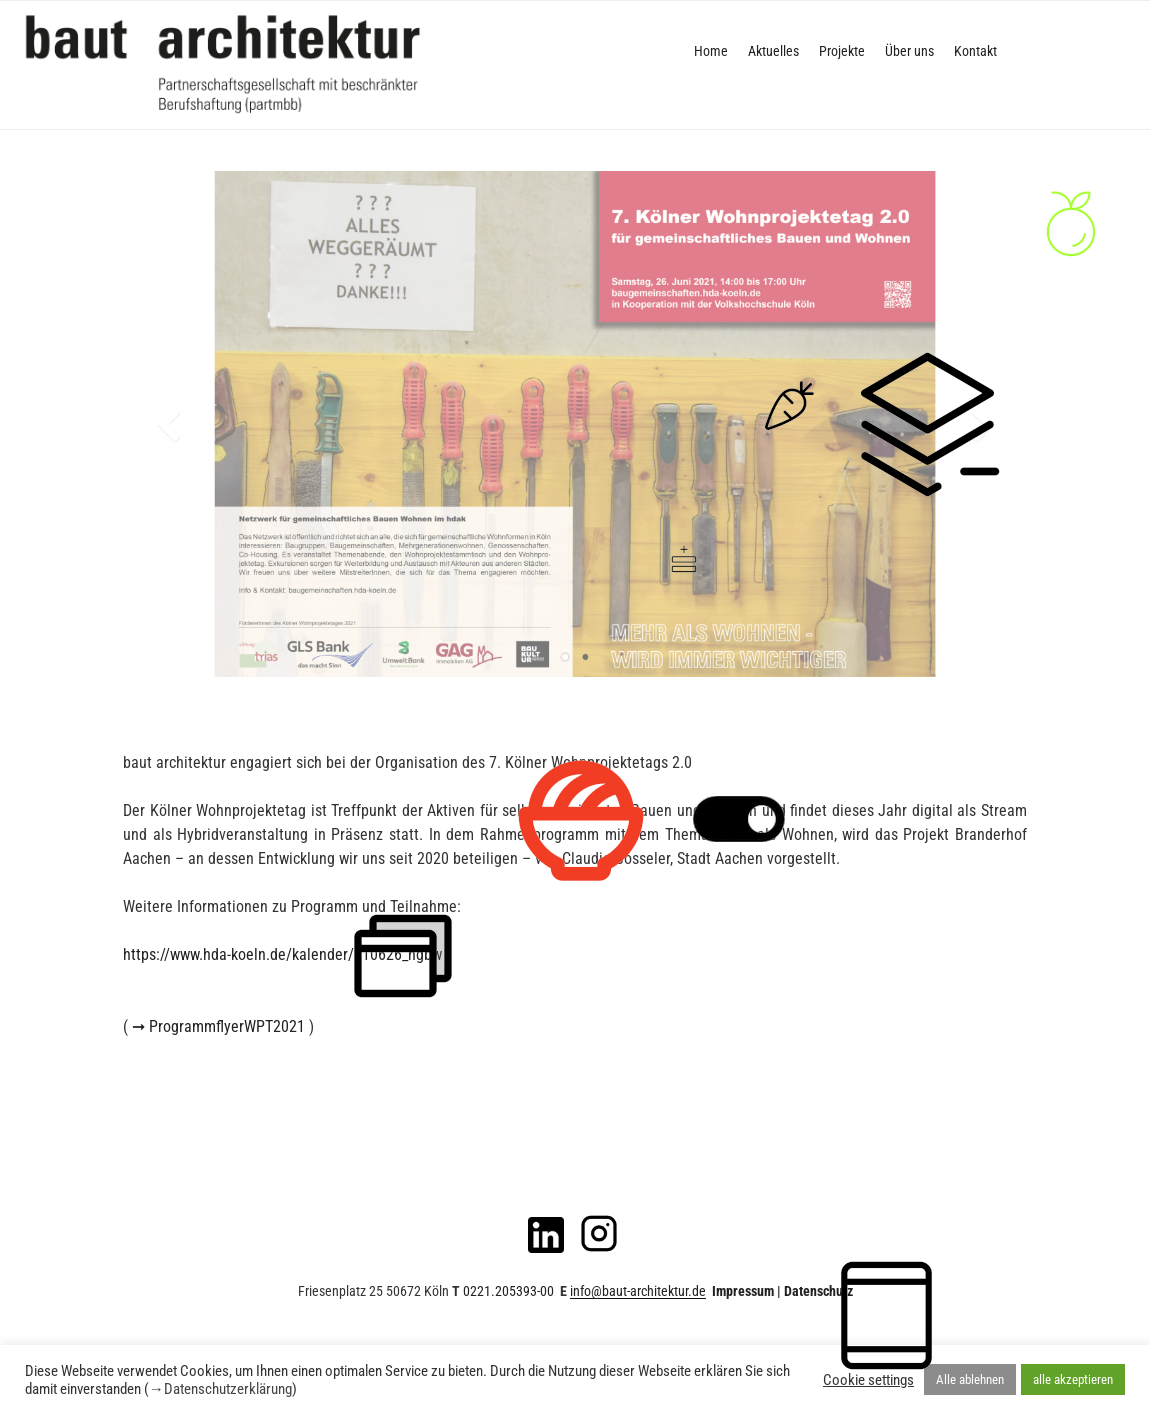 Image resolution: width=1150 pixels, height=1414 pixels. What do you see at coordinates (927, 424) in the screenshot?
I see `remove a layer from the stack` at bounding box center [927, 424].